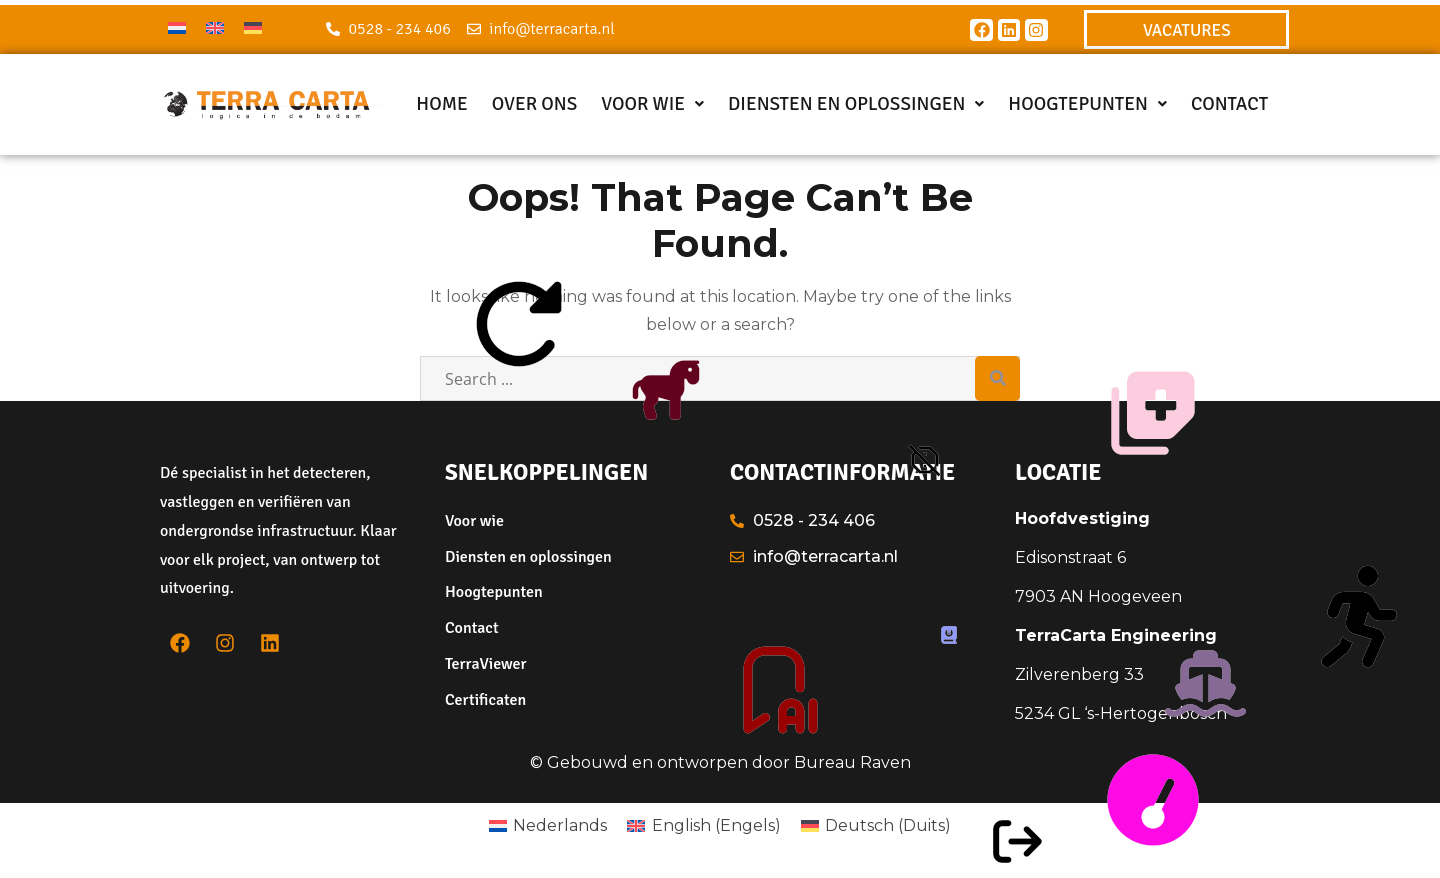 The image size is (1440, 878). What do you see at coordinates (519, 324) in the screenshot?
I see `redo the last action` at bounding box center [519, 324].